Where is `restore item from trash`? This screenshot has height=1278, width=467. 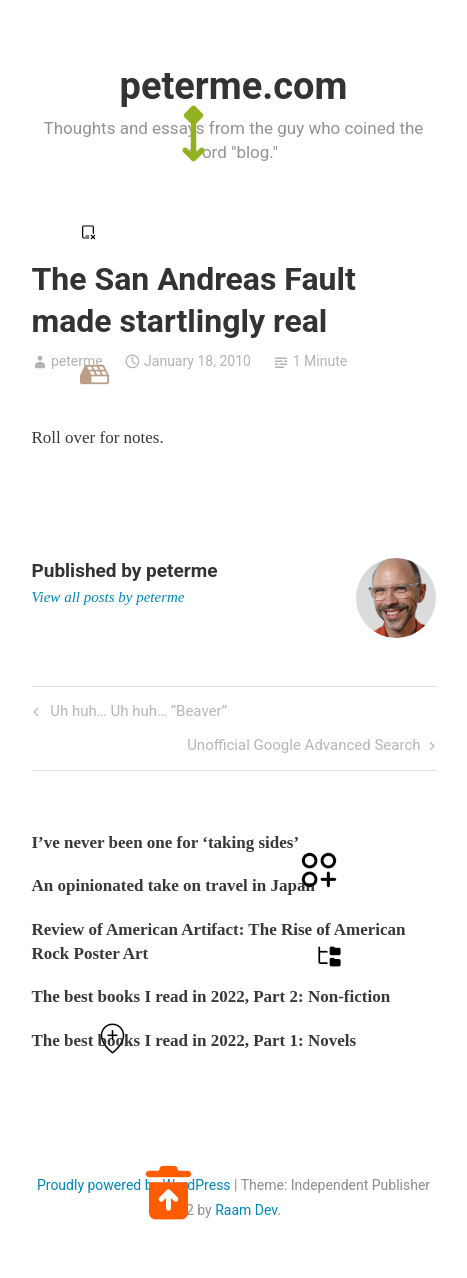
restore item from trash is located at coordinates (168, 1193).